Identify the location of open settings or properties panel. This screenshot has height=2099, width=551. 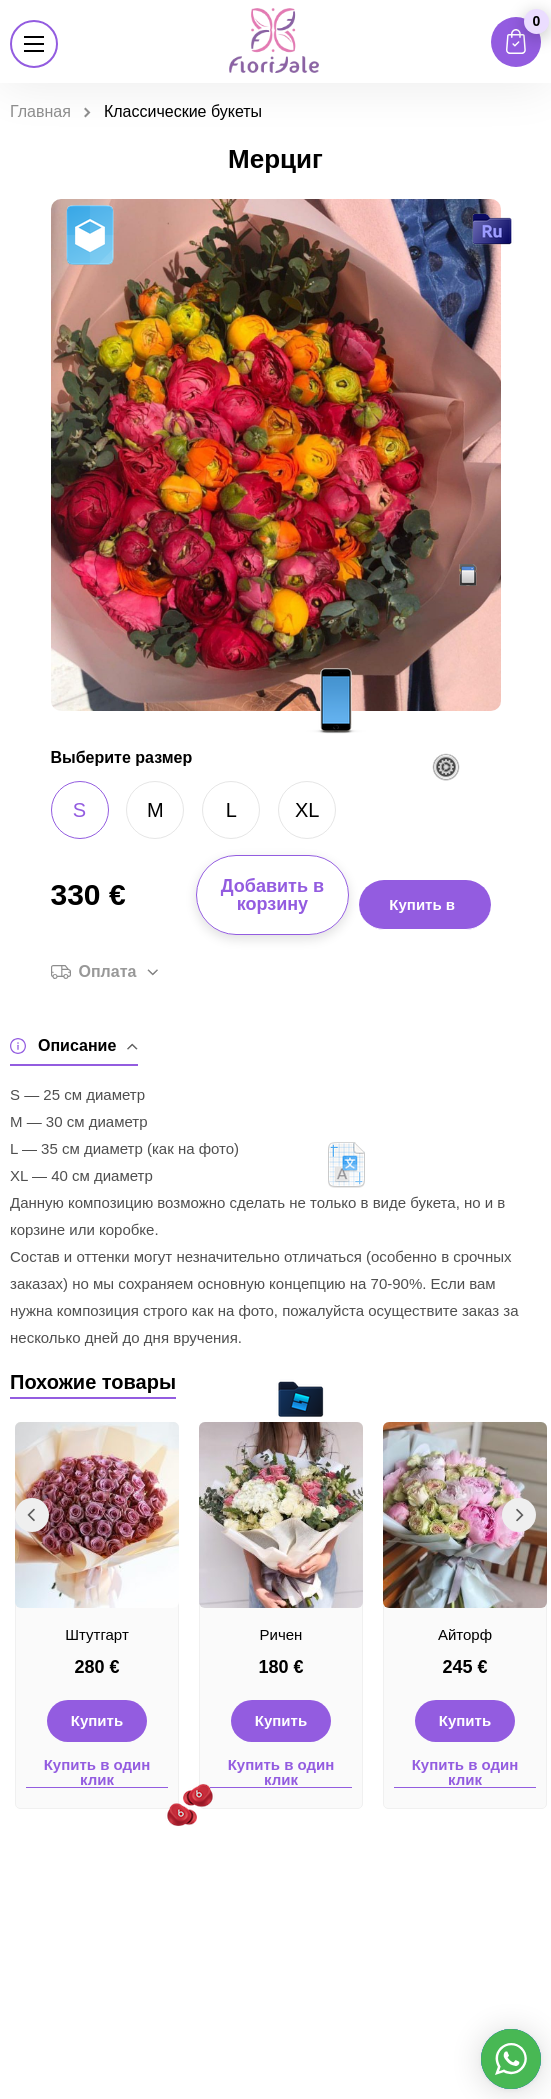
(446, 767).